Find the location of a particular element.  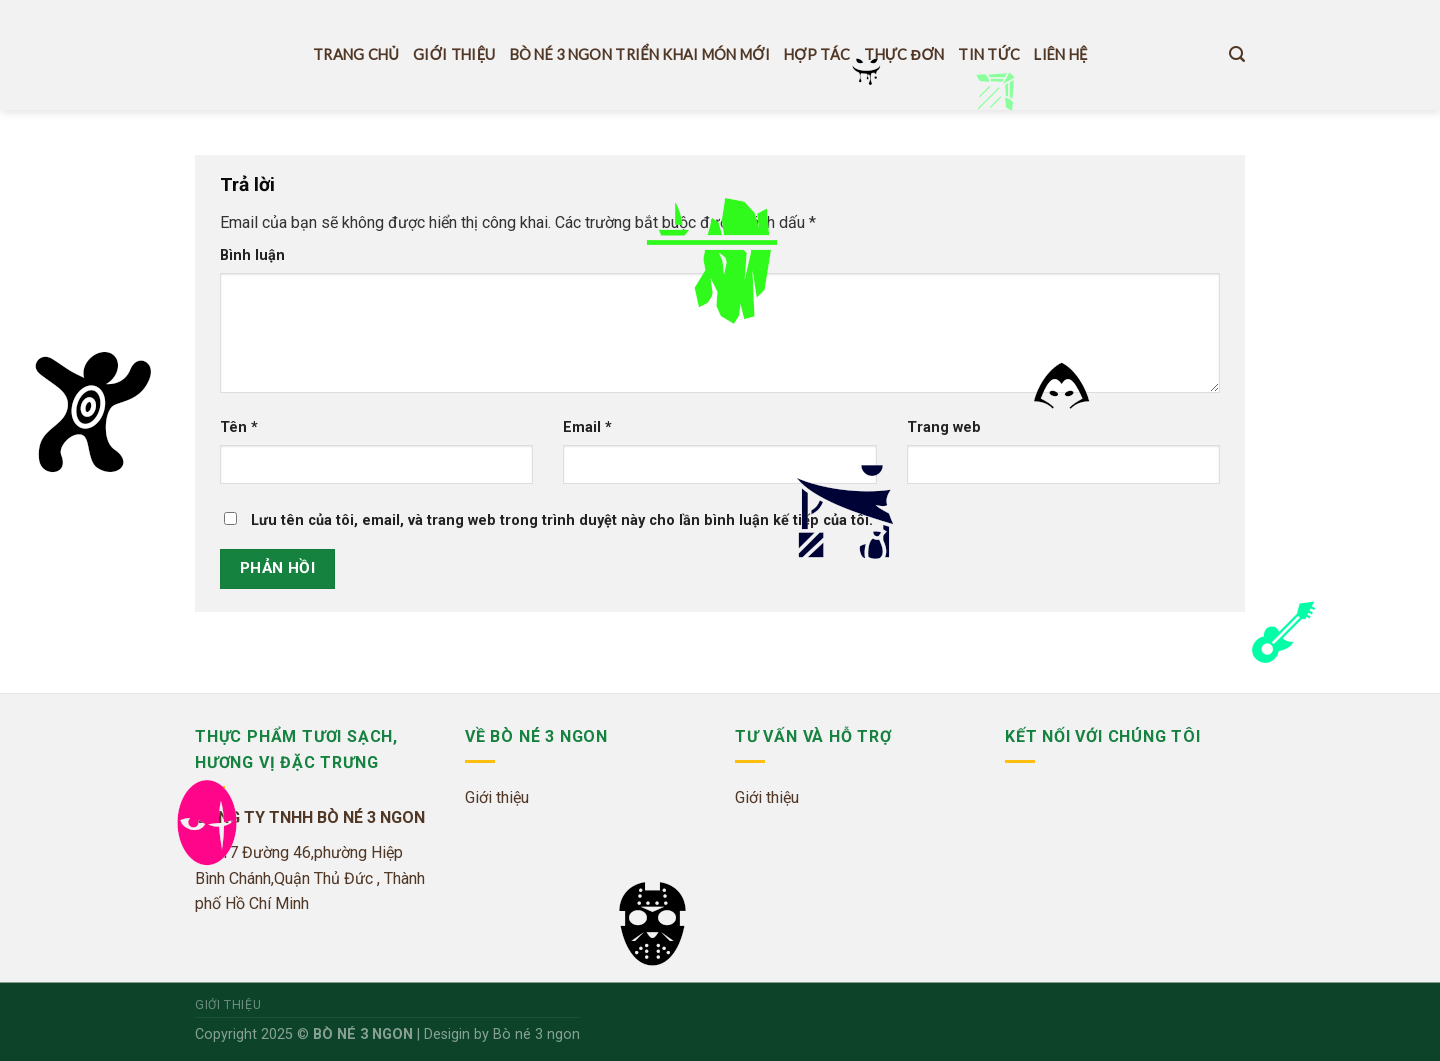

indicates hidden complexity or underlying data not immediately visible is located at coordinates (712, 260).